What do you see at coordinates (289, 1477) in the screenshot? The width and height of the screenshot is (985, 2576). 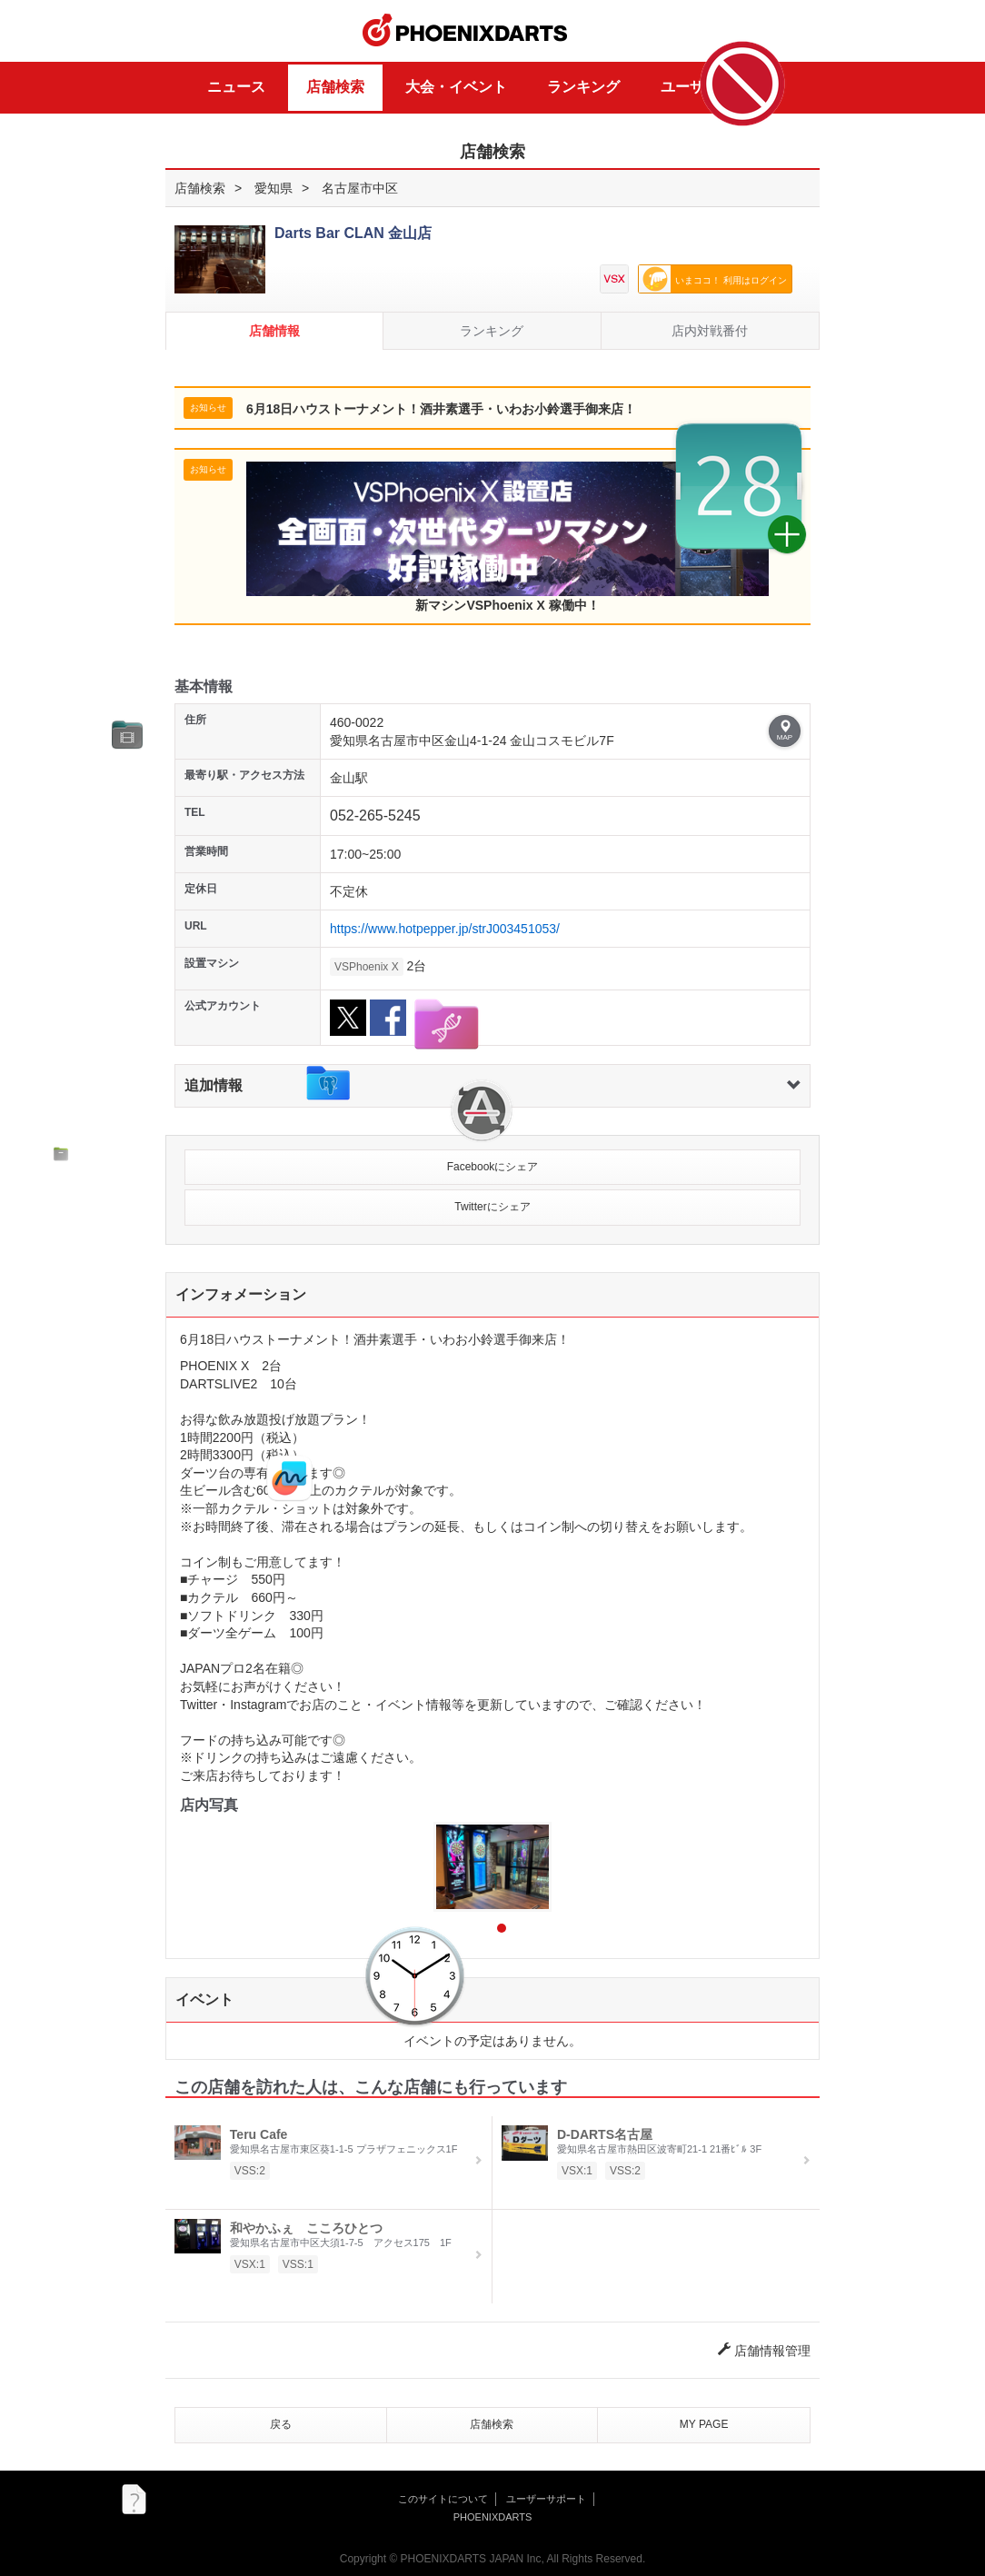 I see `open freeform app for collaborative whiteboarding` at bounding box center [289, 1477].